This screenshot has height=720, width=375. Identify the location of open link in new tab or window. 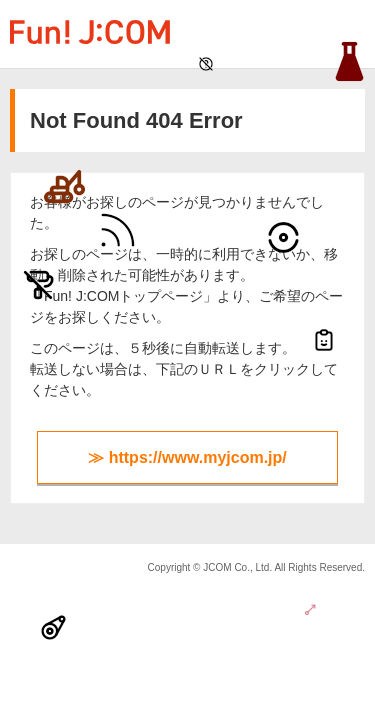
(310, 609).